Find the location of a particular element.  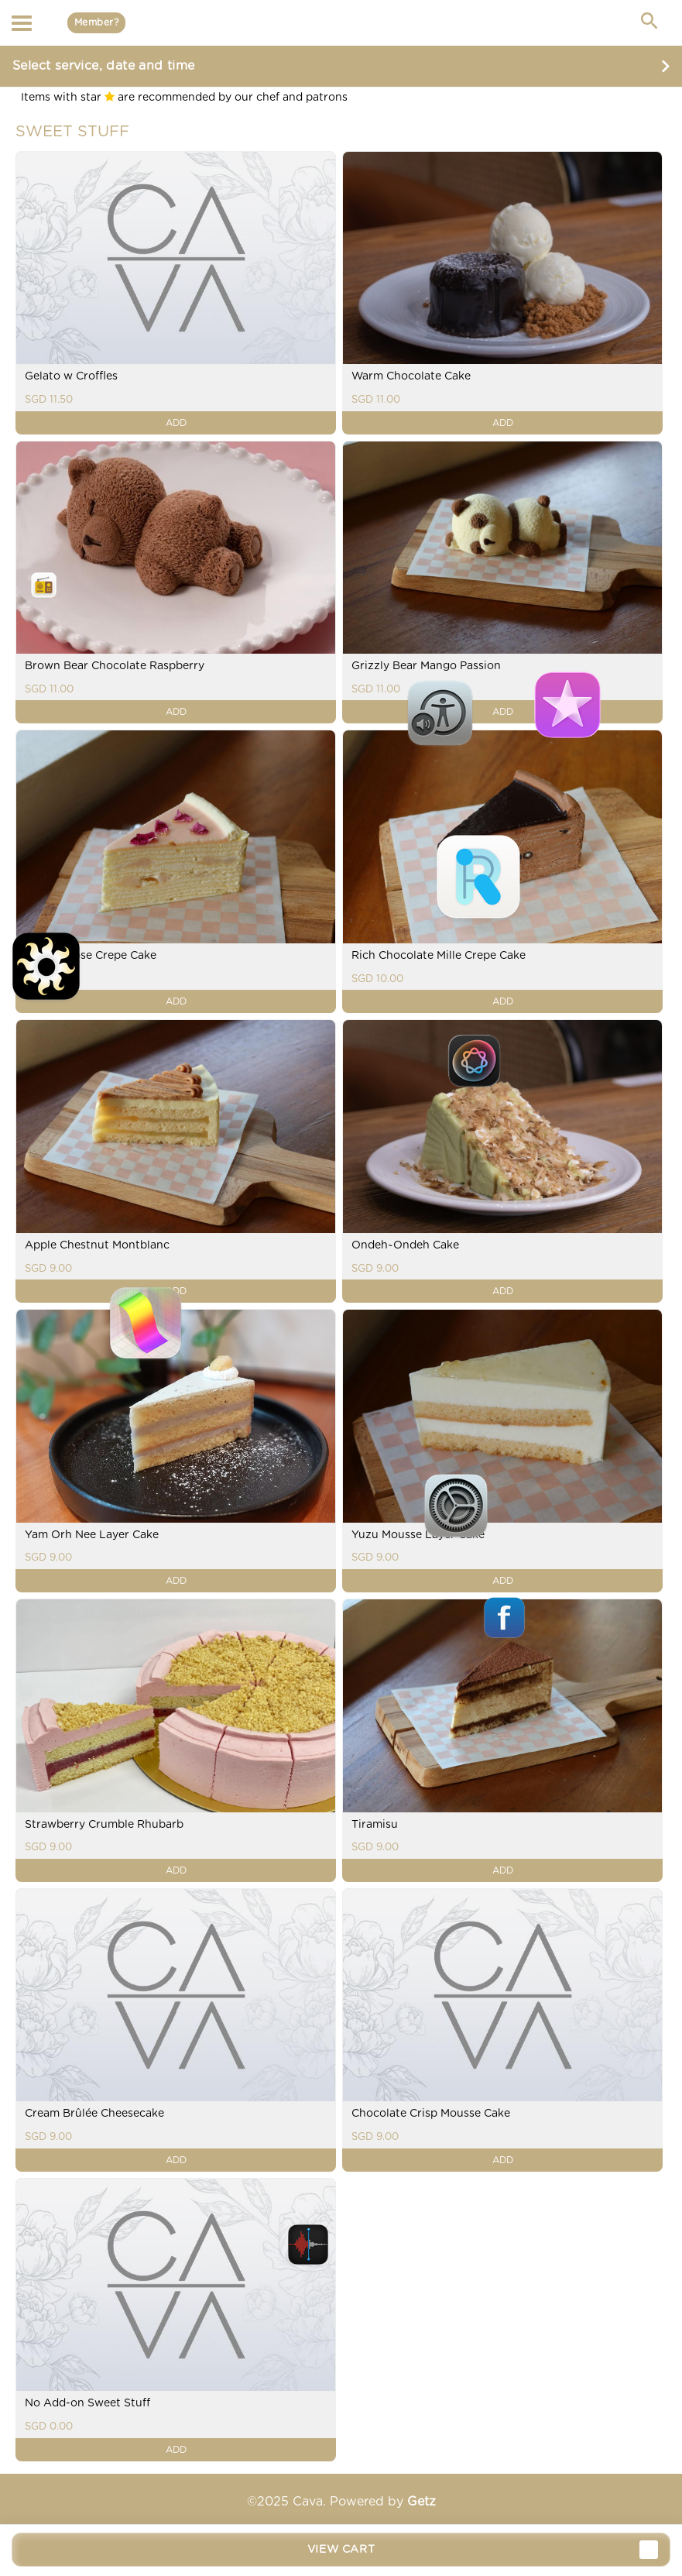

open riot (element) messaging app is located at coordinates (478, 877).